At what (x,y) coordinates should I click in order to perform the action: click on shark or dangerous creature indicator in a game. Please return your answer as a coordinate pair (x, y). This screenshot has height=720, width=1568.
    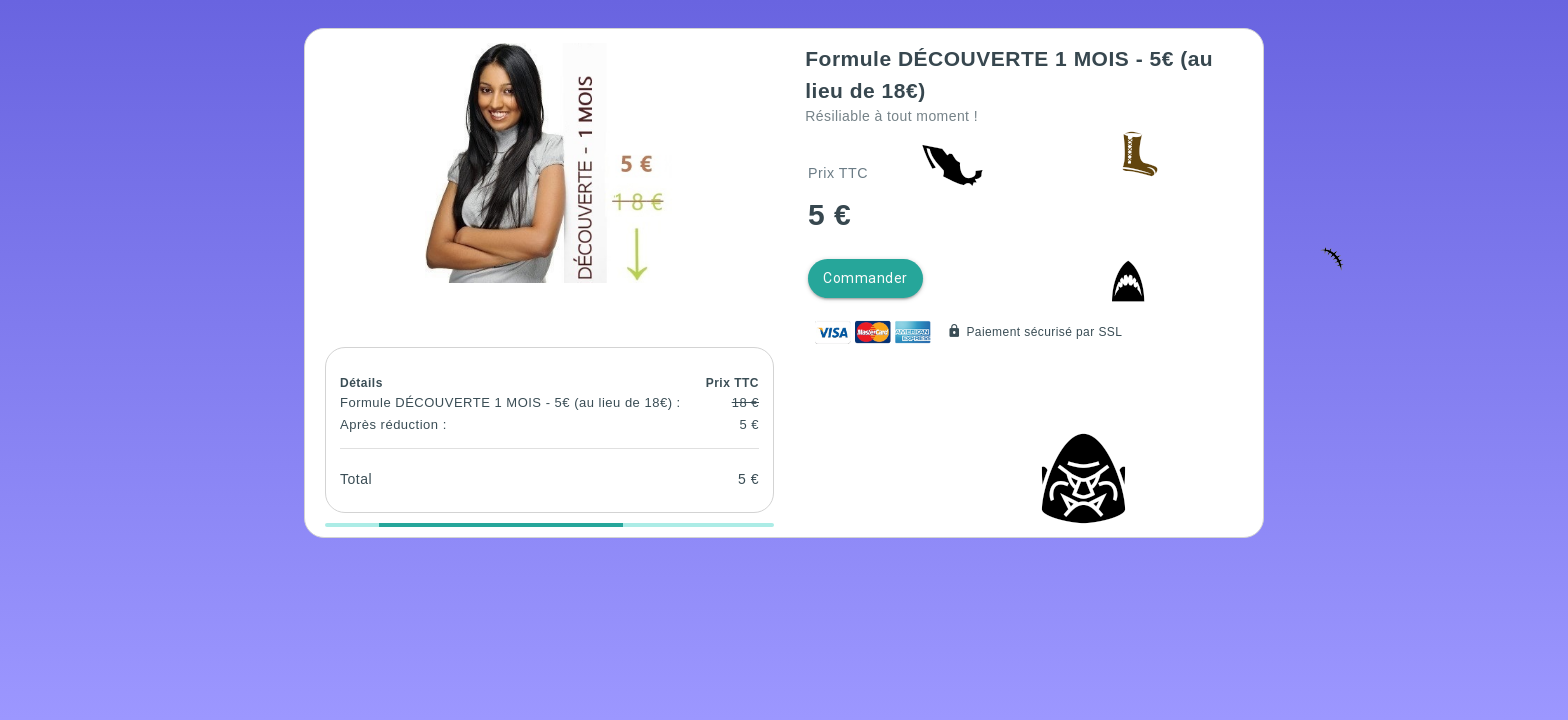
    Looking at the image, I should click on (1128, 281).